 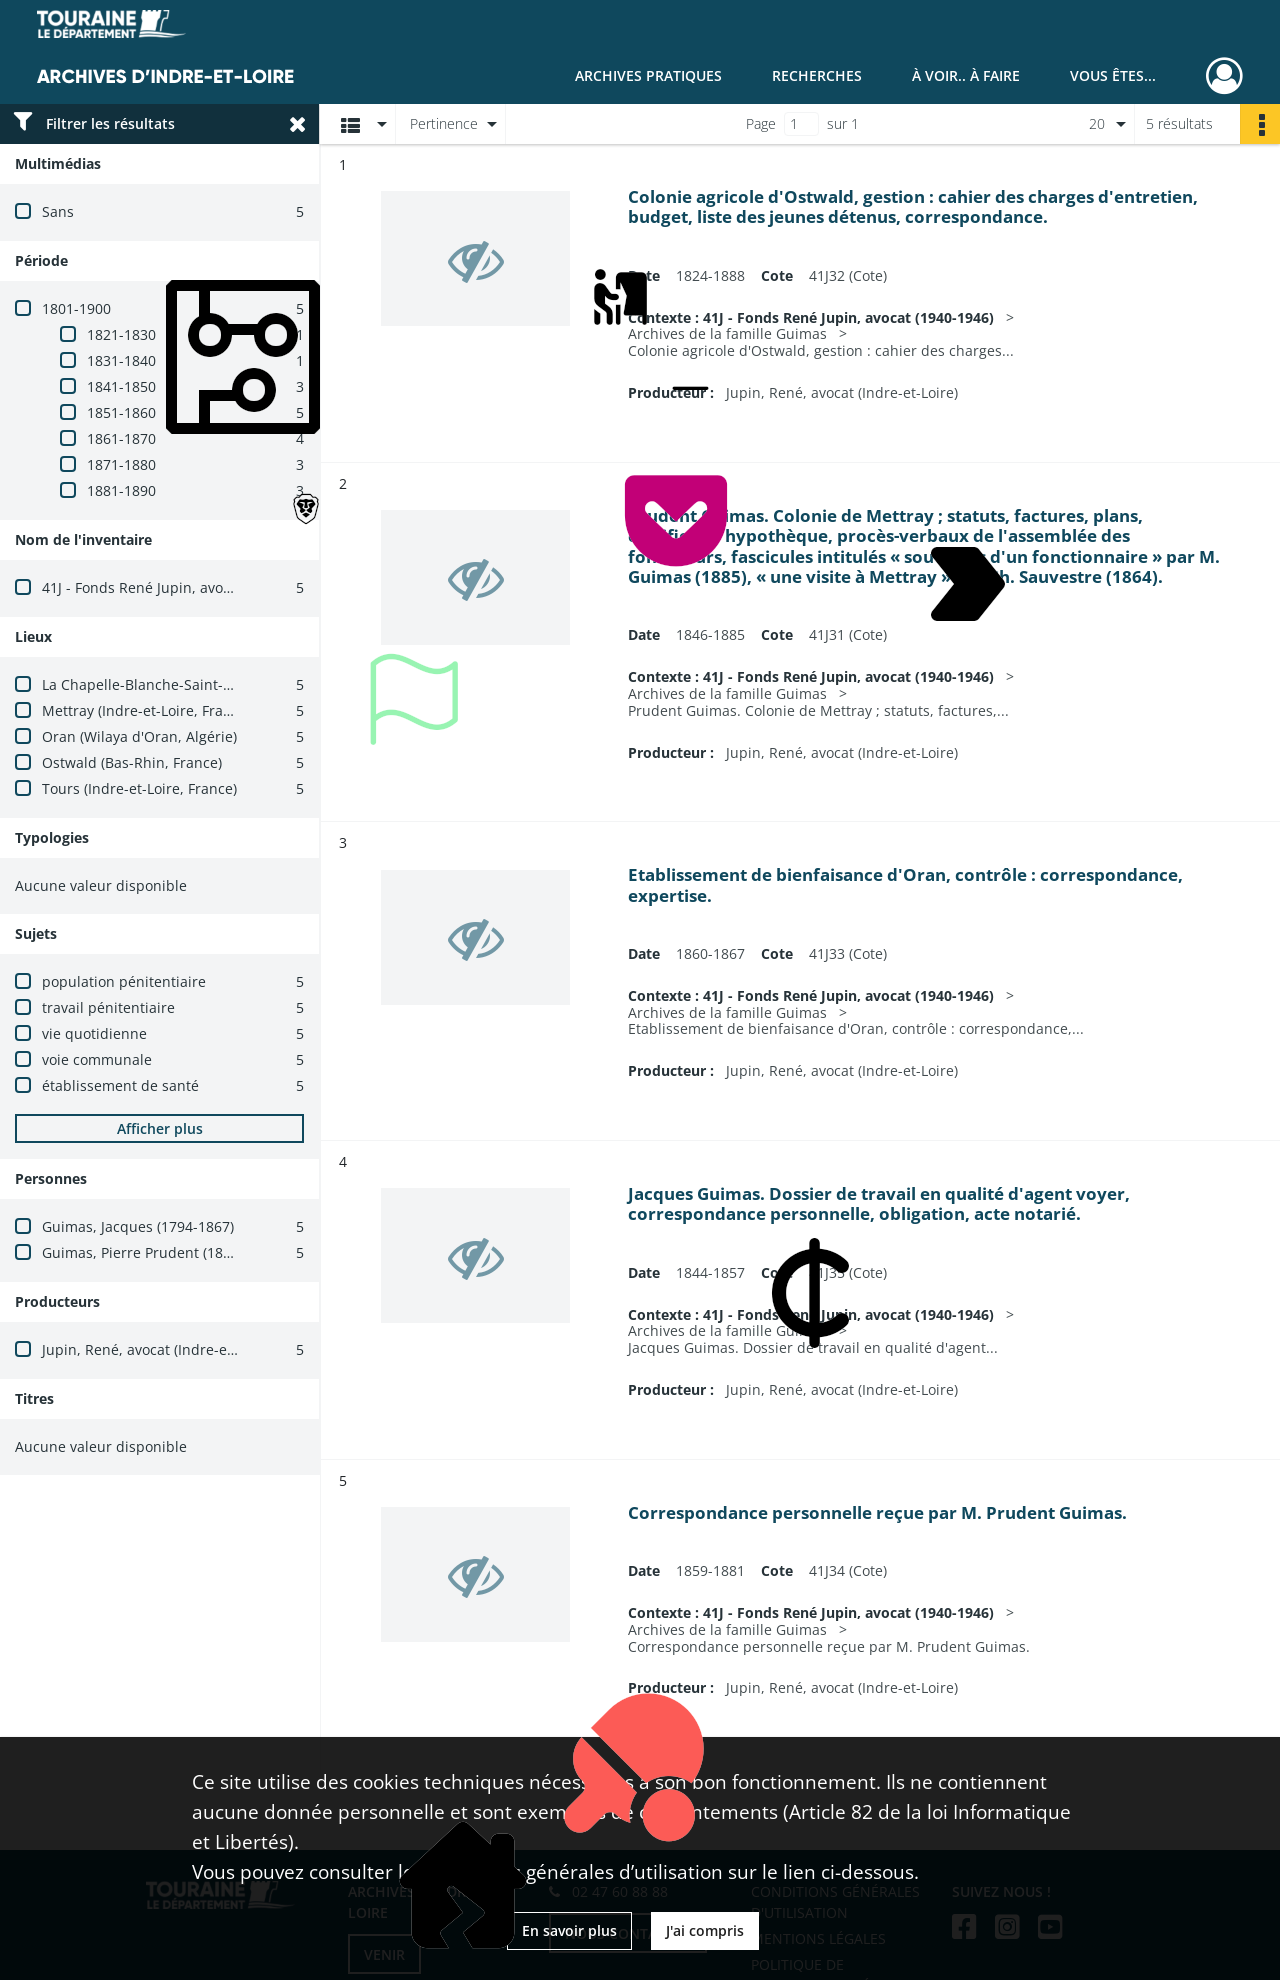 What do you see at coordinates (690, 376) in the screenshot?
I see `minimize the current window` at bounding box center [690, 376].